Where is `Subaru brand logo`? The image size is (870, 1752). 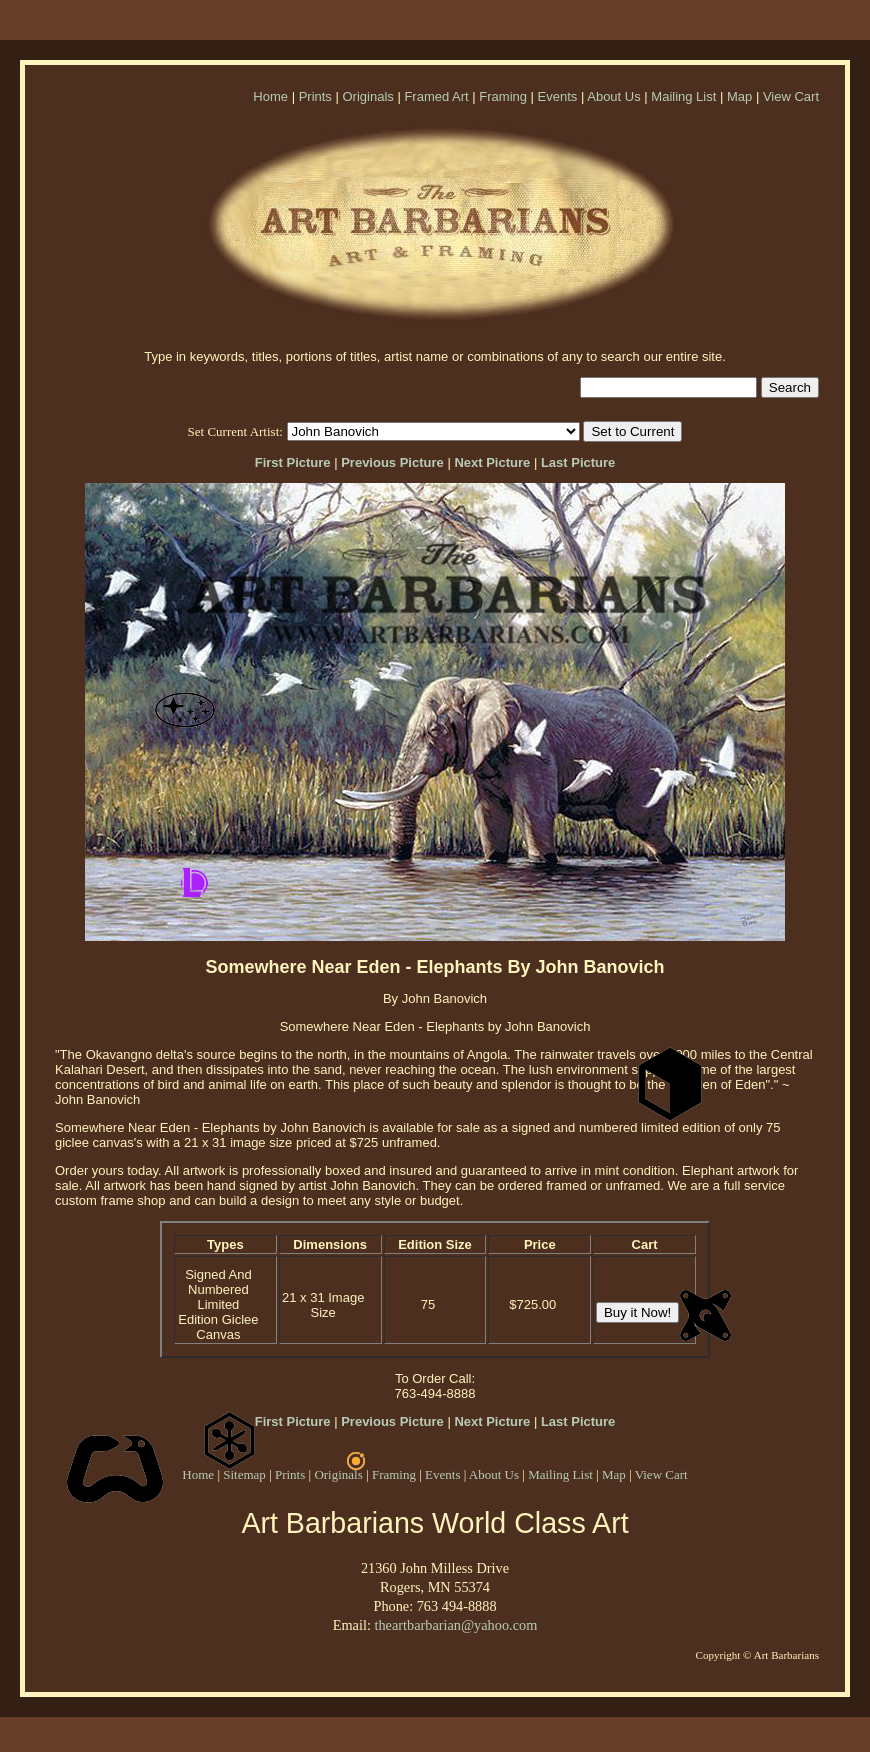
Subaru brand logo is located at coordinates (185, 710).